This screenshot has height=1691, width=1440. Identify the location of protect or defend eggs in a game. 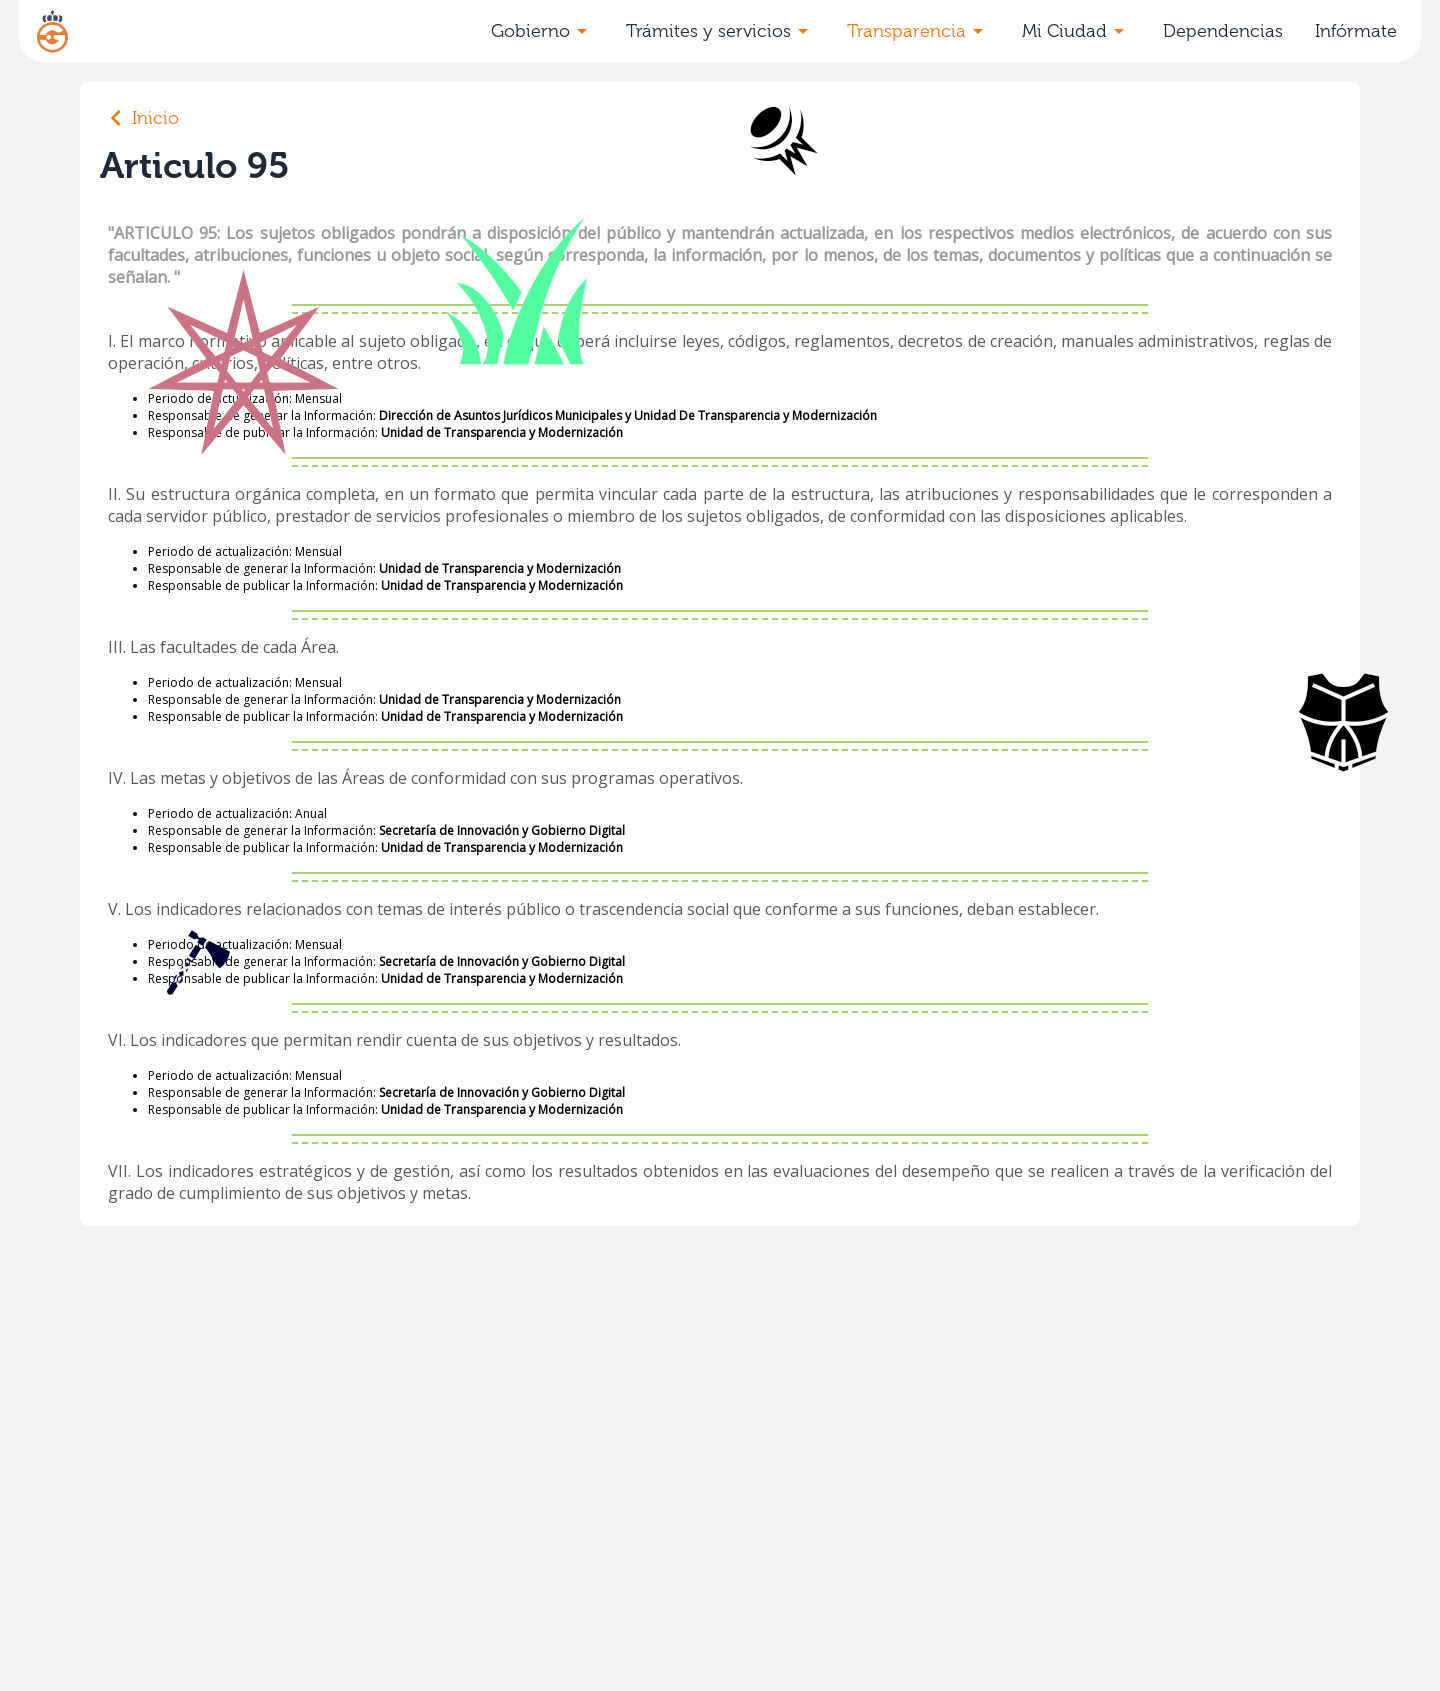
(783, 141).